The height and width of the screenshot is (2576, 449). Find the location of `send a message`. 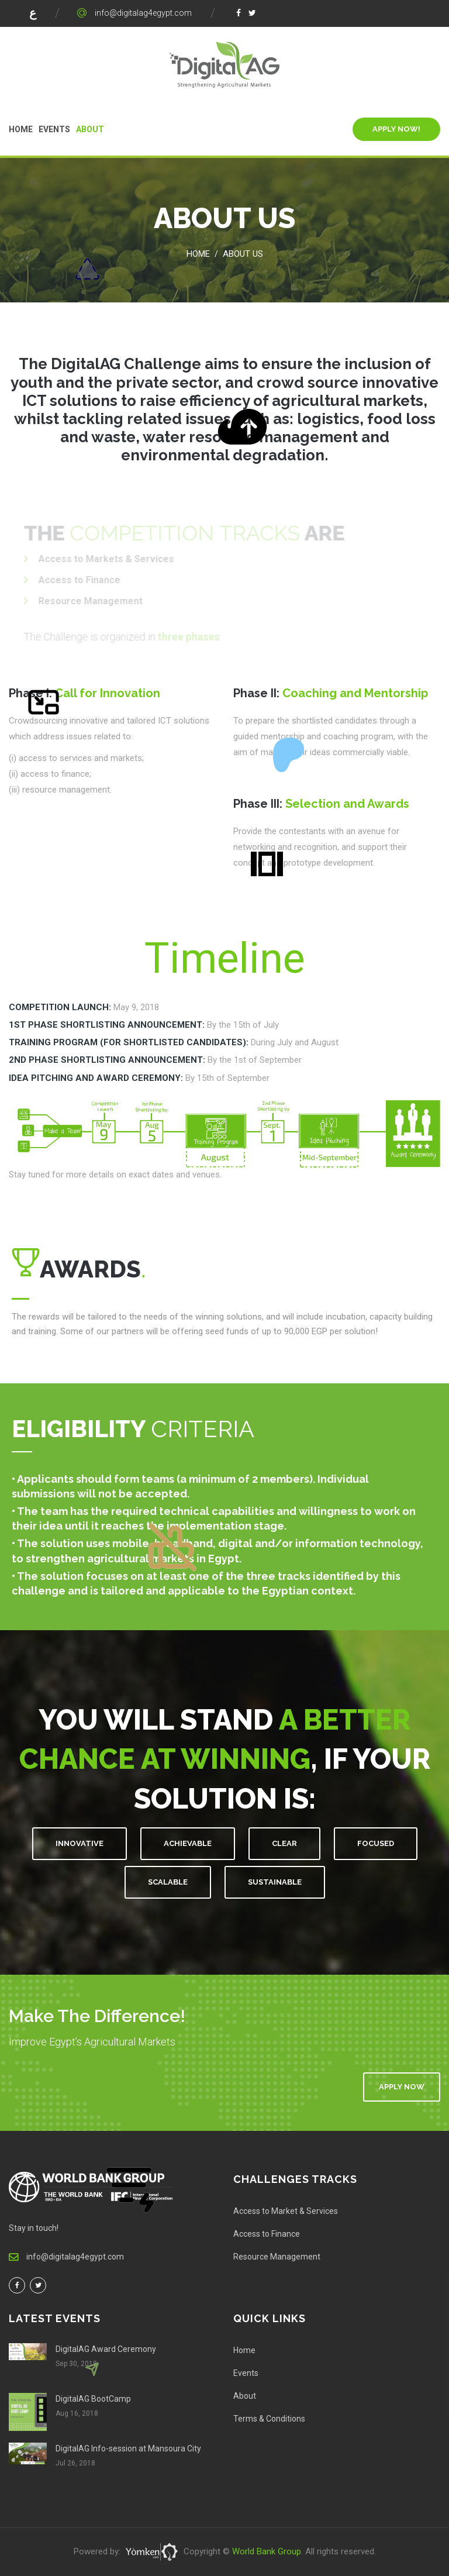

send a message is located at coordinates (92, 2368).